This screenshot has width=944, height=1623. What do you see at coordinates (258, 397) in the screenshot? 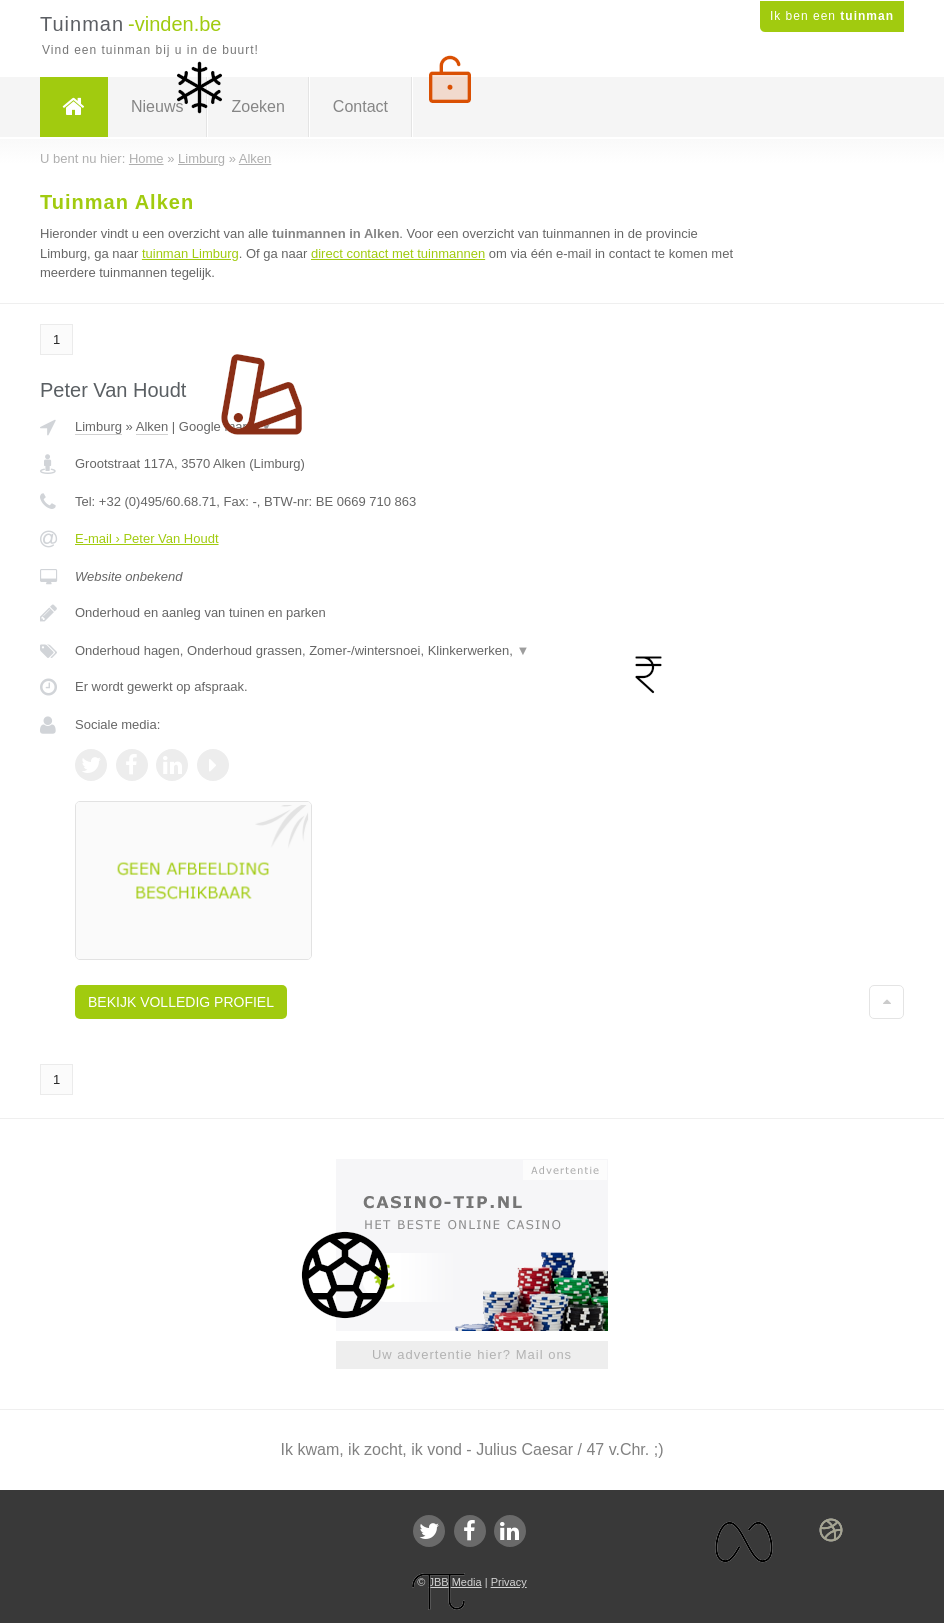
I see `access color palette or theme options` at bounding box center [258, 397].